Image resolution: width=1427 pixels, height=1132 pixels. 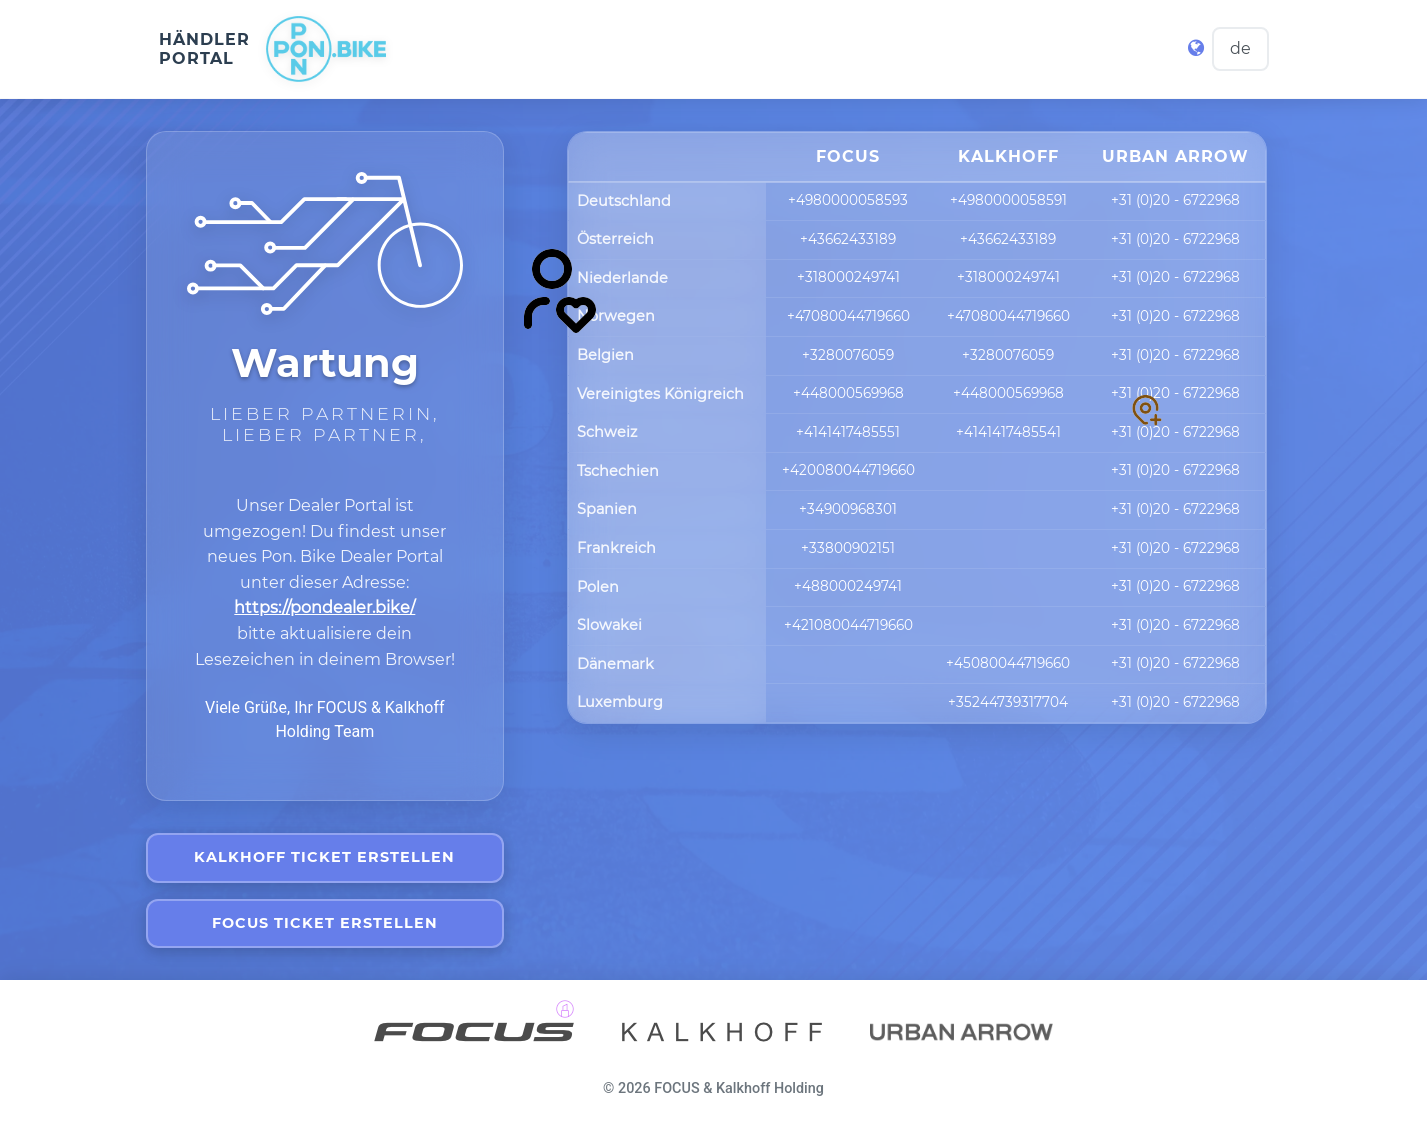 I want to click on highlight or mark selected text, so click(x=565, y=1009).